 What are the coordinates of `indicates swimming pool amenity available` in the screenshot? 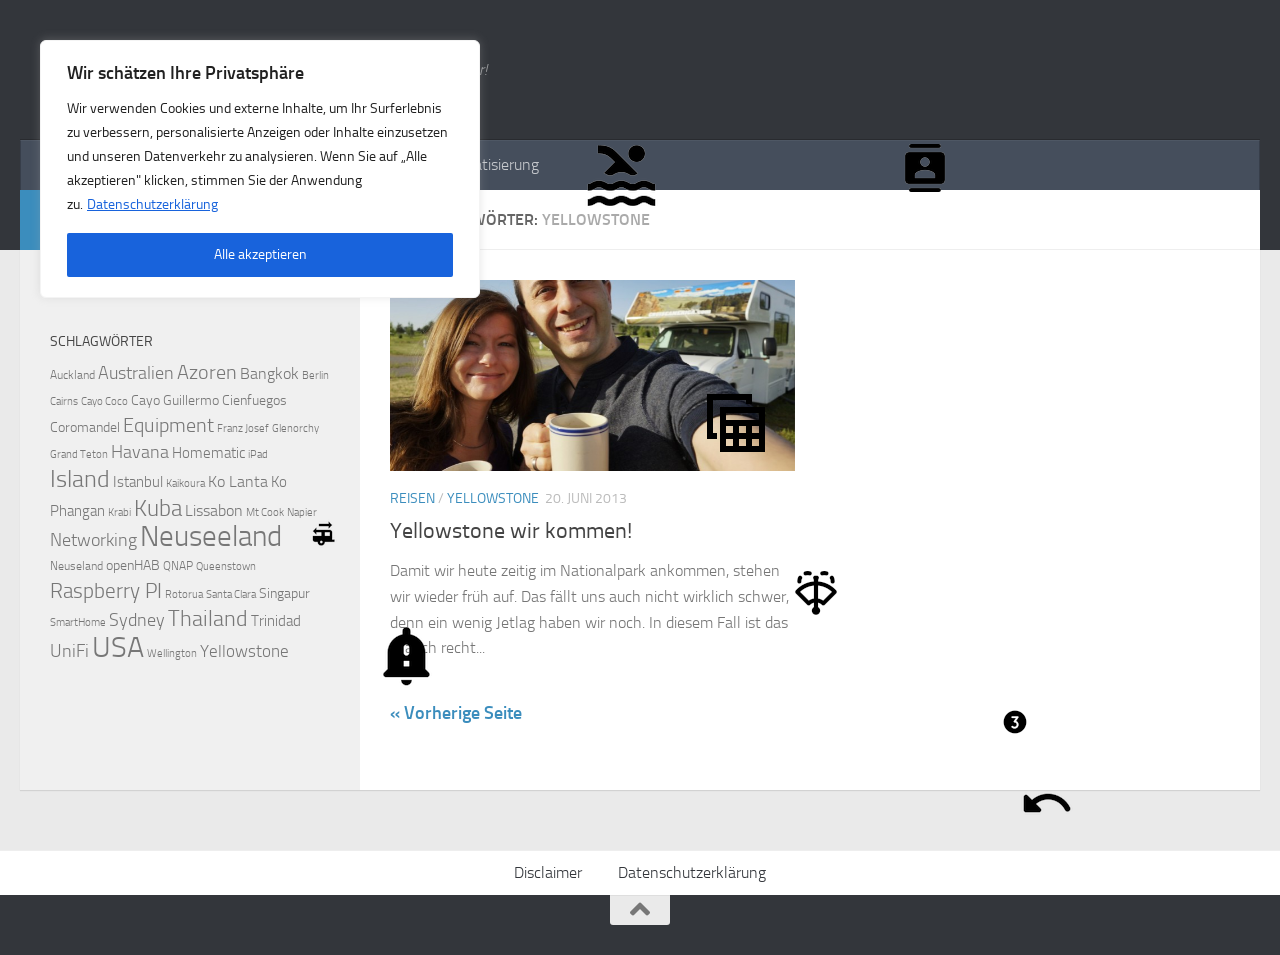 It's located at (621, 175).